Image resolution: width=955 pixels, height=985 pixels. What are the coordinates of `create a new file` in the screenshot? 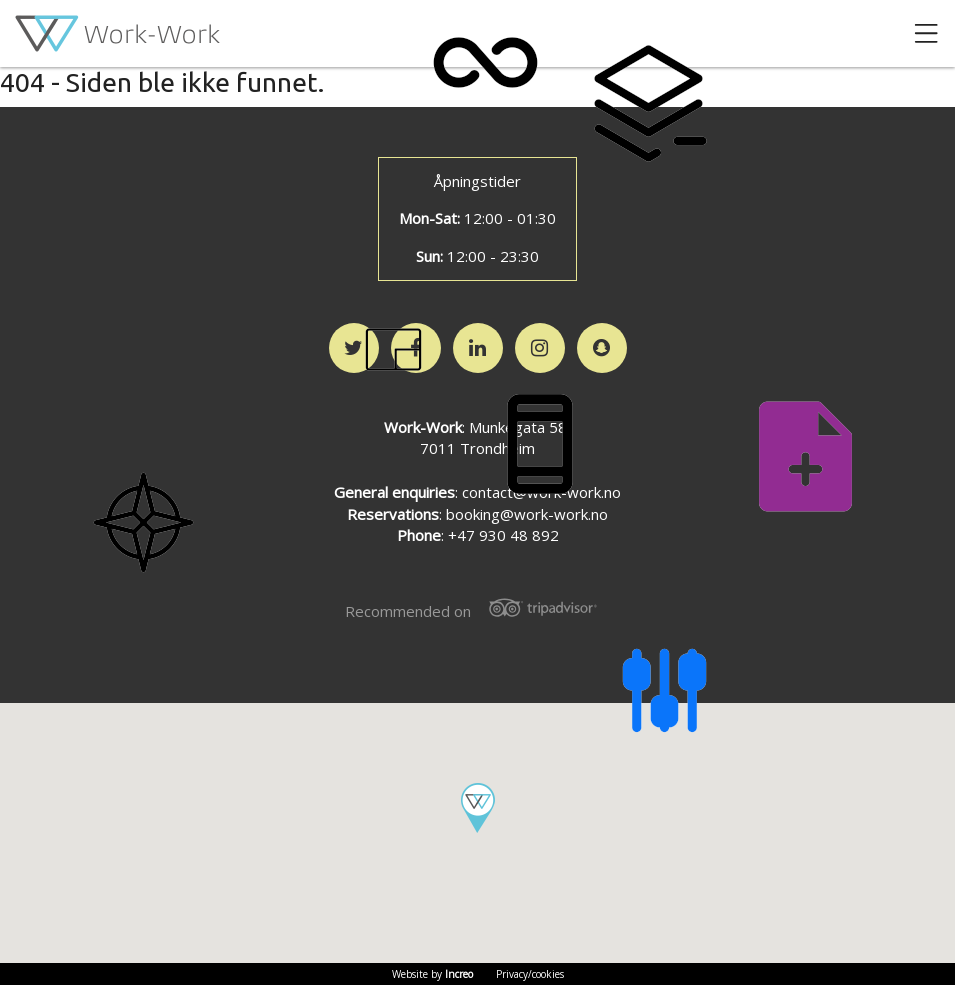 It's located at (805, 456).